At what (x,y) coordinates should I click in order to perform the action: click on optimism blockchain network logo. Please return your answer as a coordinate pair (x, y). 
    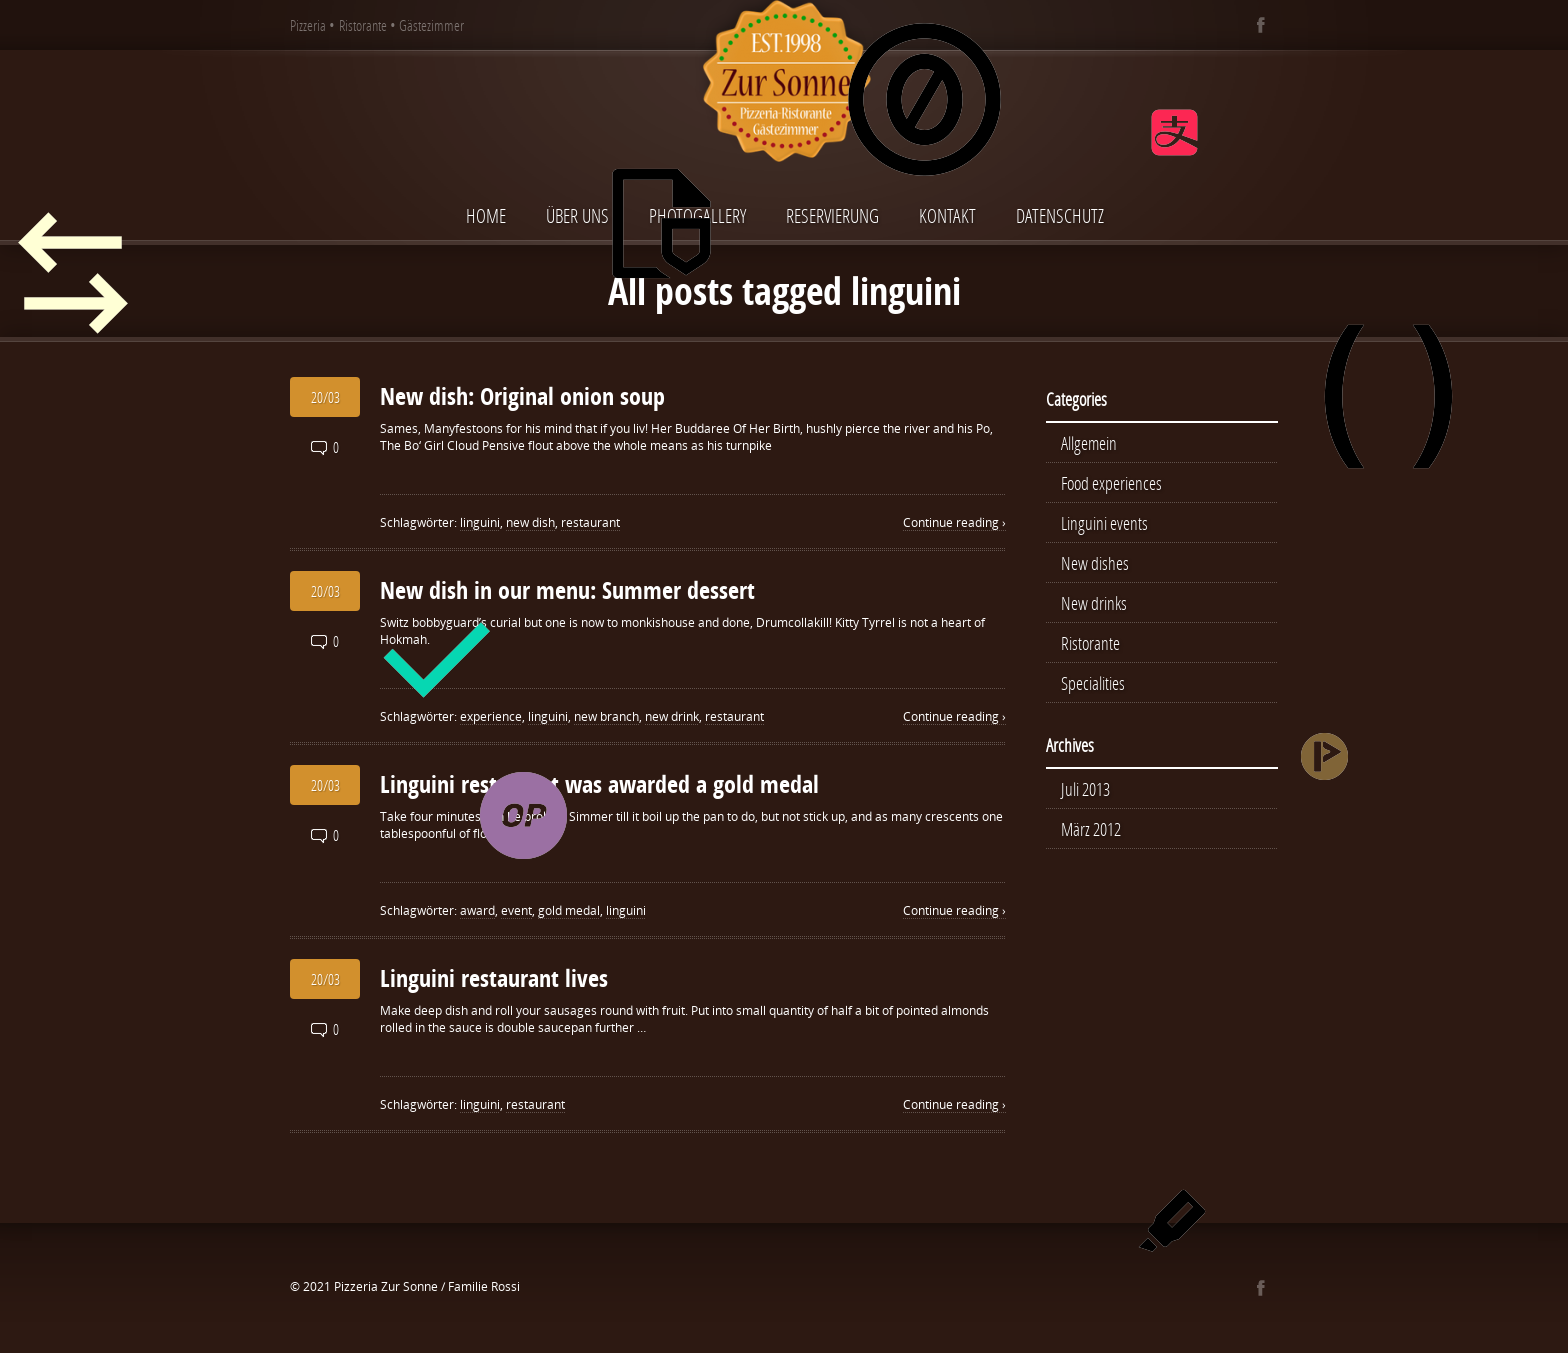
    Looking at the image, I should click on (523, 815).